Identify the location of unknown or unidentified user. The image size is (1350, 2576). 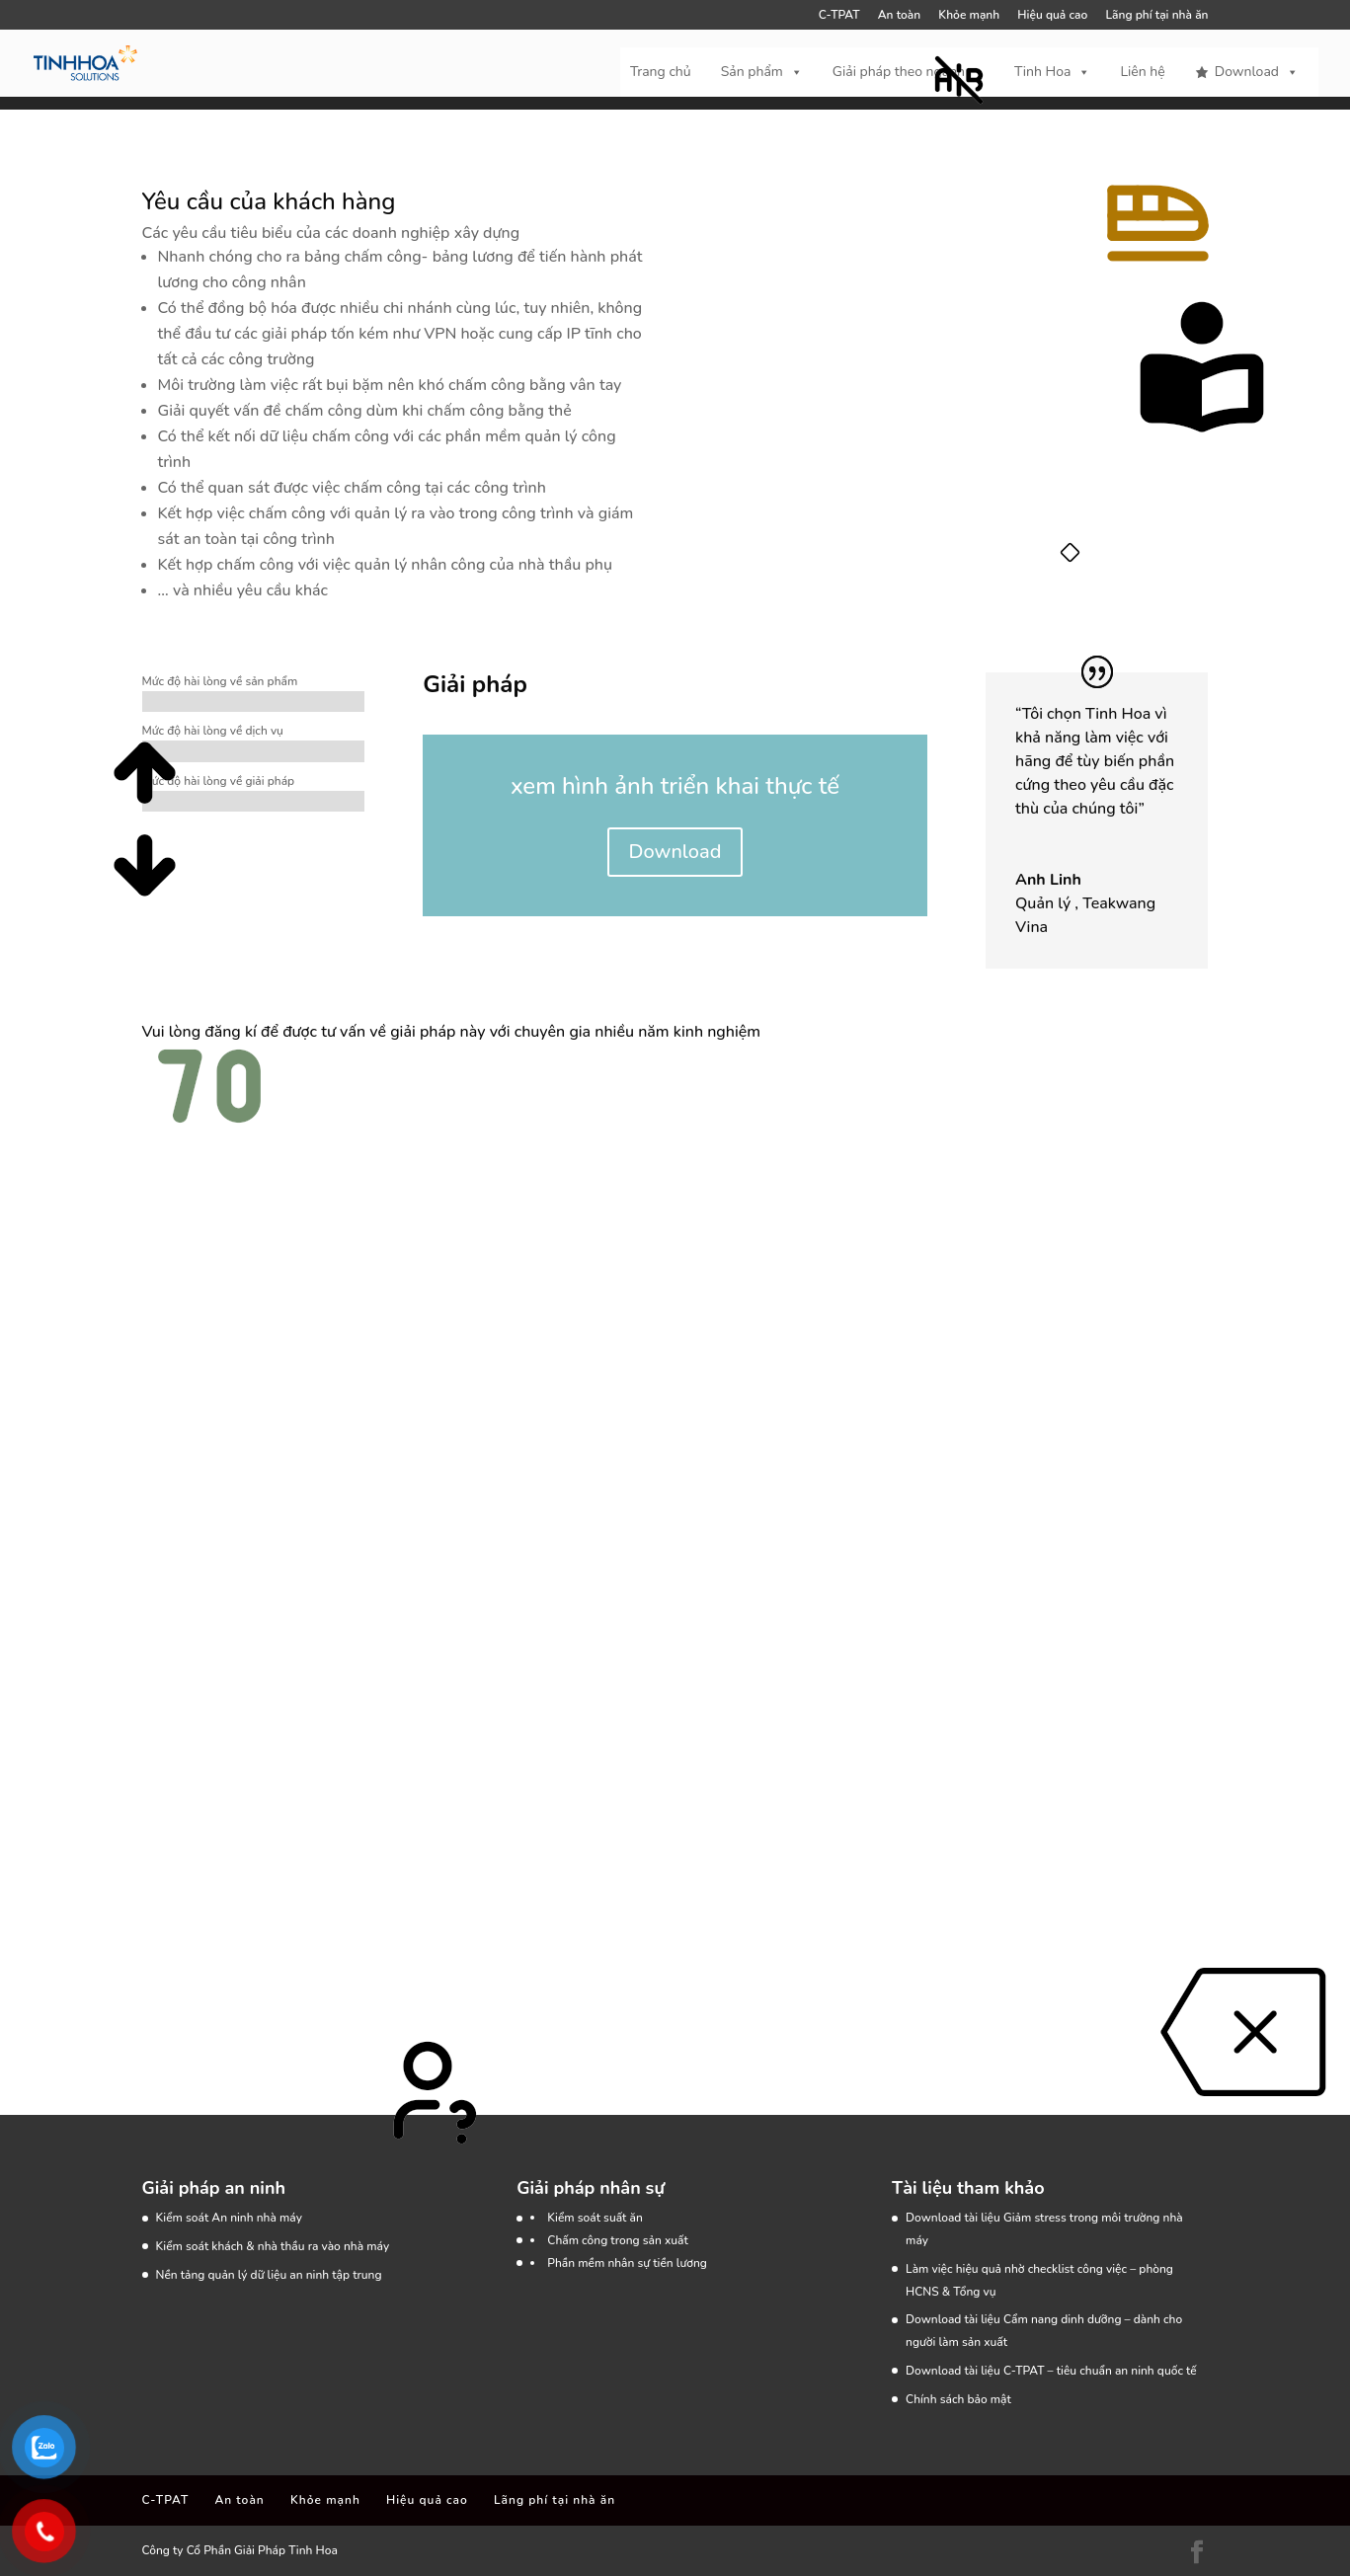
(428, 2090).